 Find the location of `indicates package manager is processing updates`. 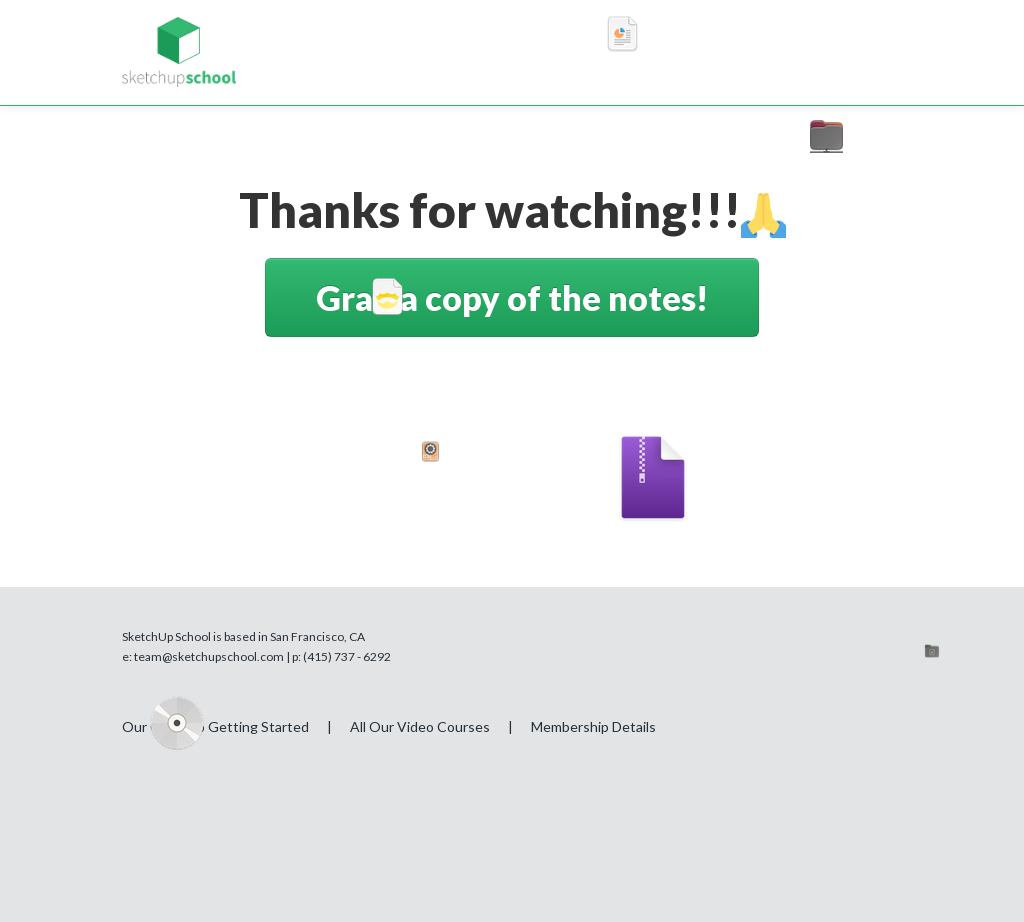

indicates package manager is processing updates is located at coordinates (430, 451).